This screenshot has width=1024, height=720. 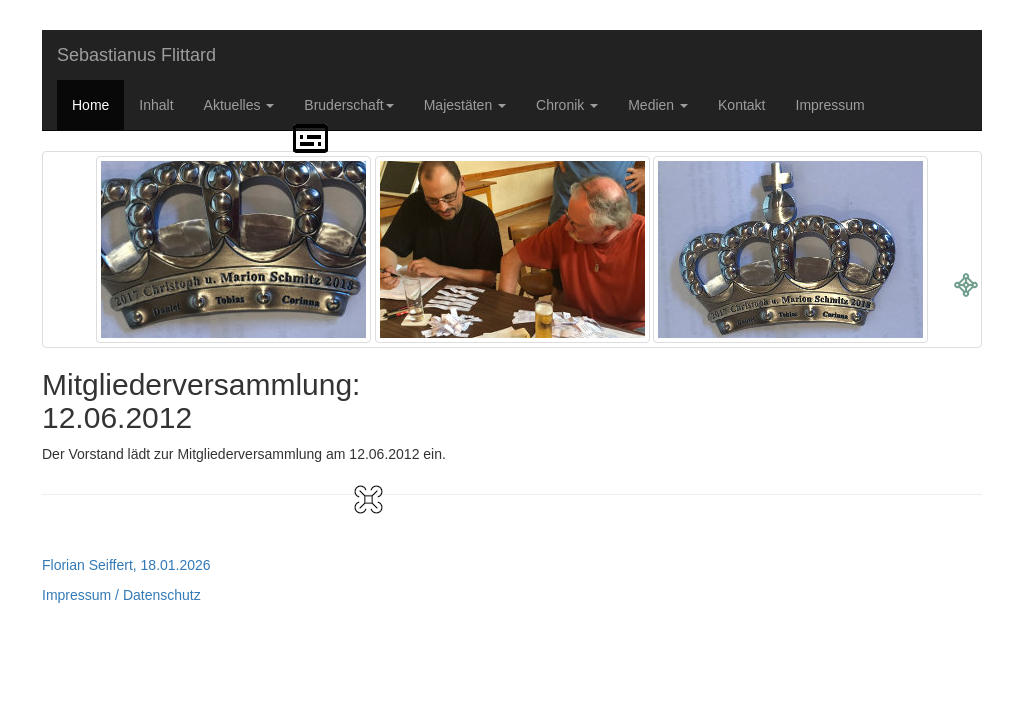 I want to click on access drone controls, so click(x=368, y=499).